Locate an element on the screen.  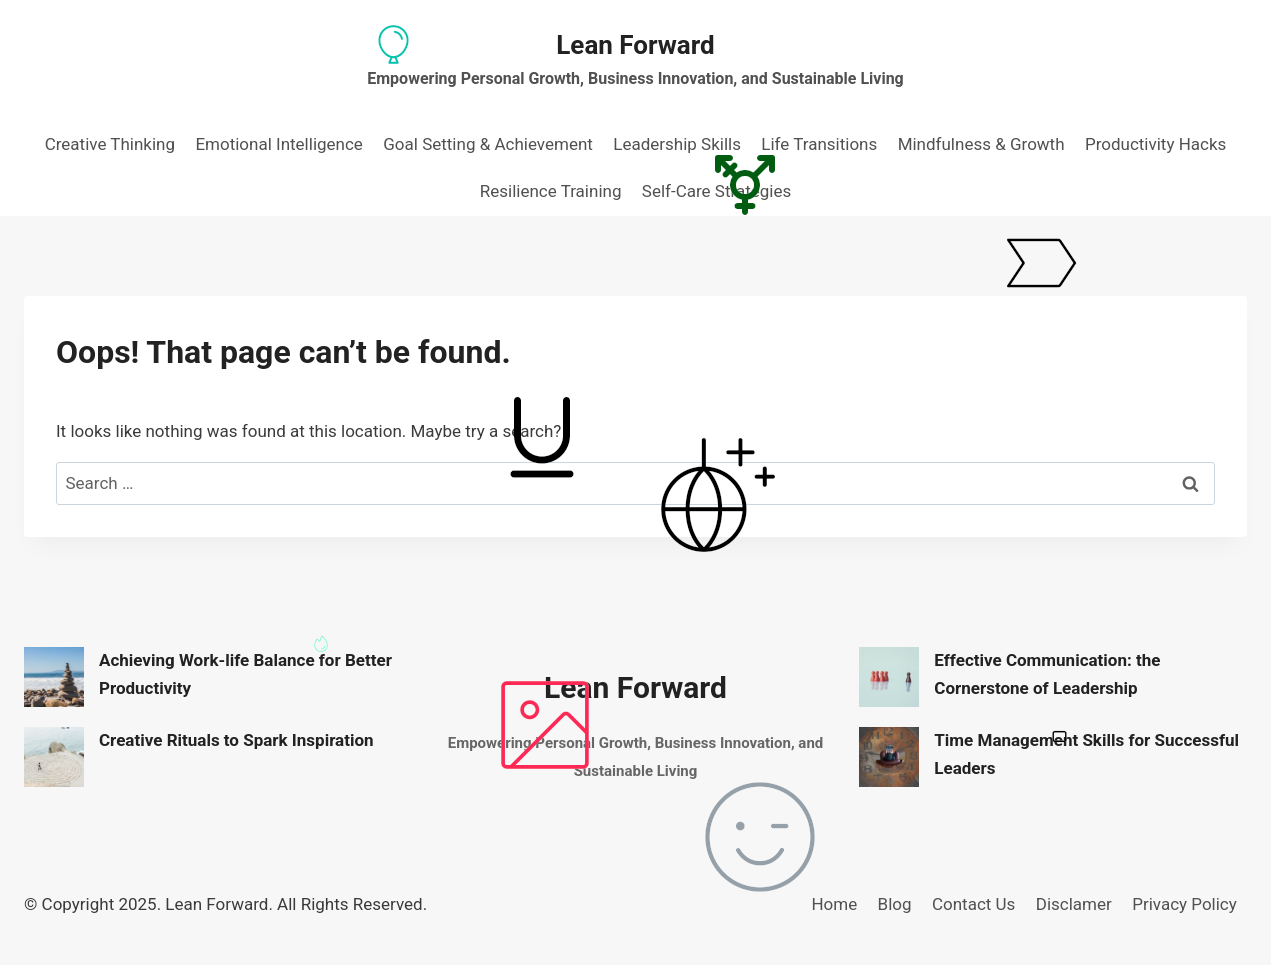
select transgender as gender identity is located at coordinates (745, 185).